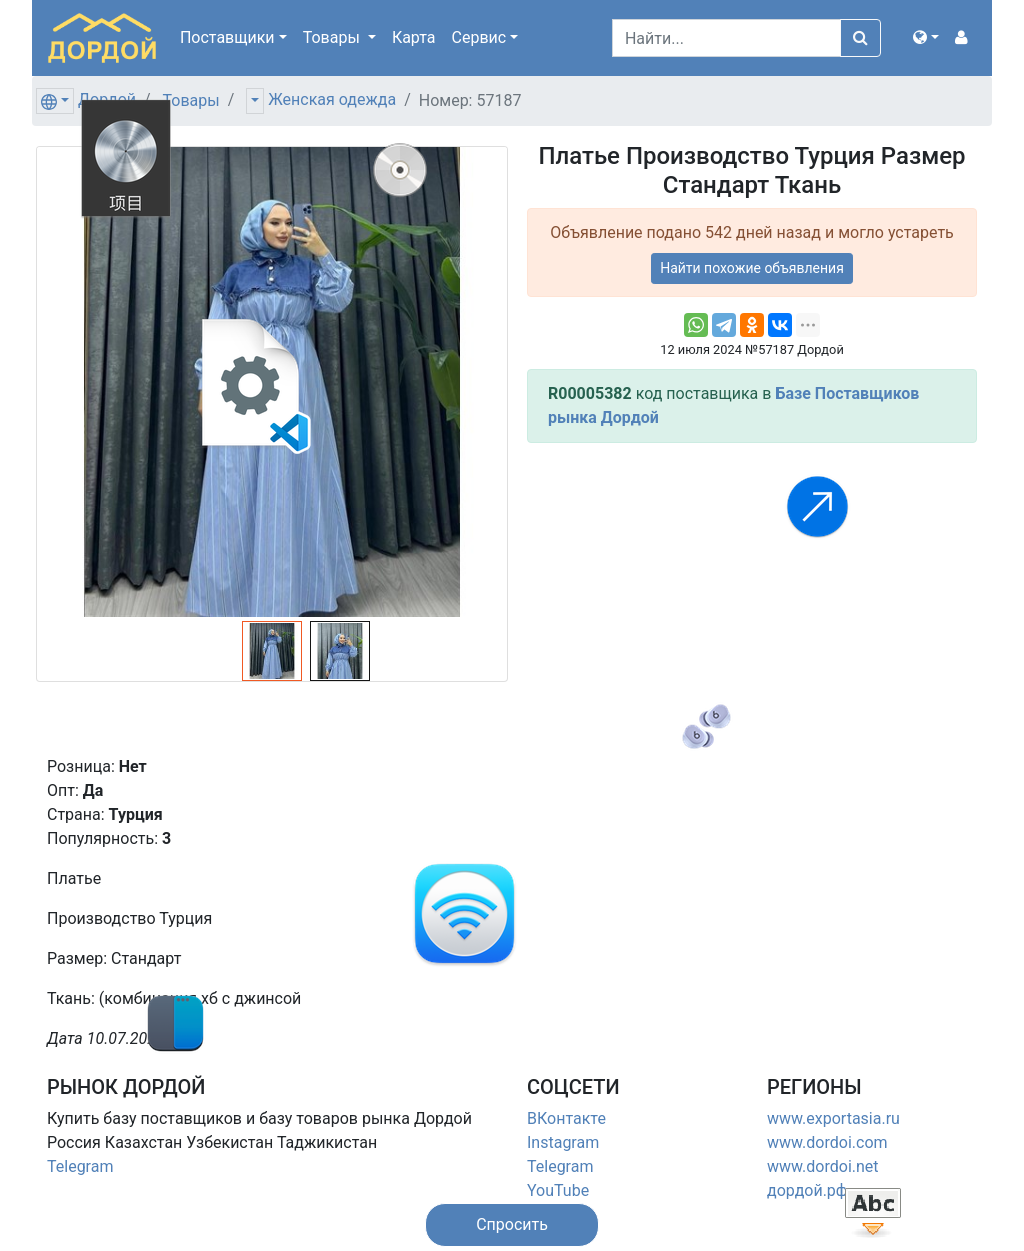 The width and height of the screenshot is (1024, 1251). Describe the element at coordinates (400, 170) in the screenshot. I see `indicates a blank CD-R disc ready for burning` at that location.